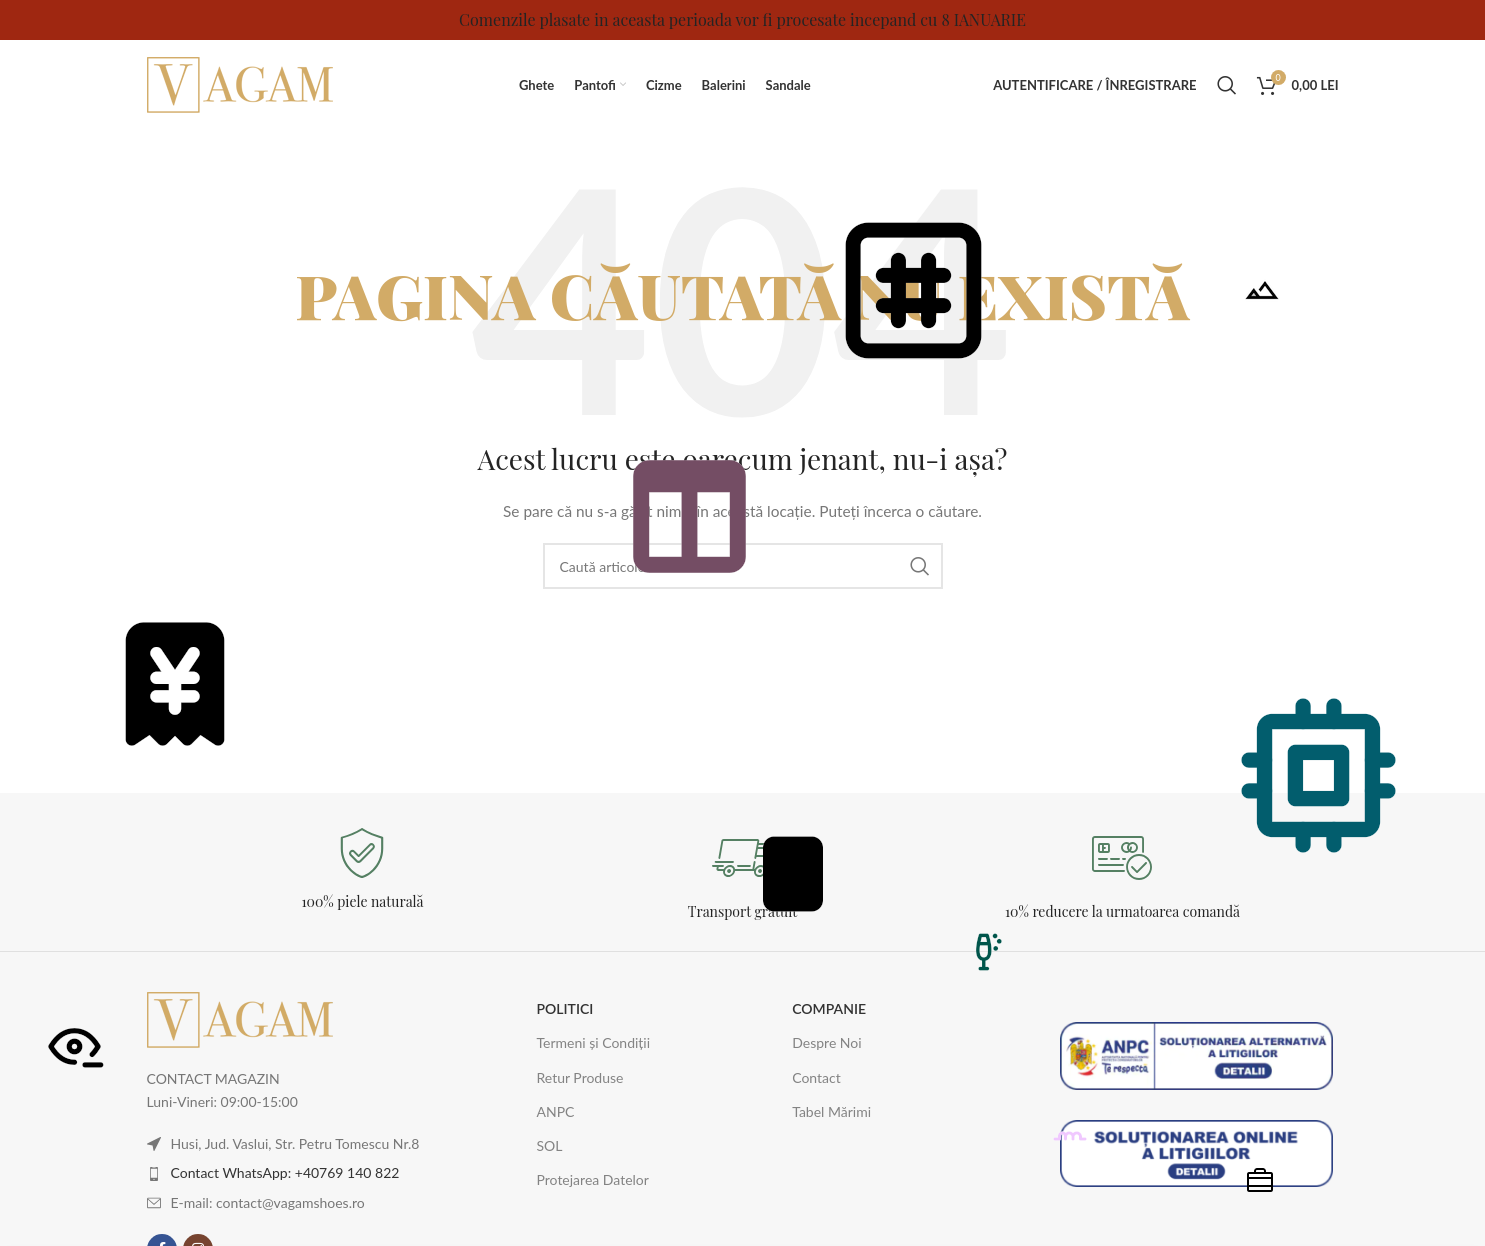 The height and width of the screenshot is (1246, 1485). I want to click on view system processor information, so click(1318, 775).